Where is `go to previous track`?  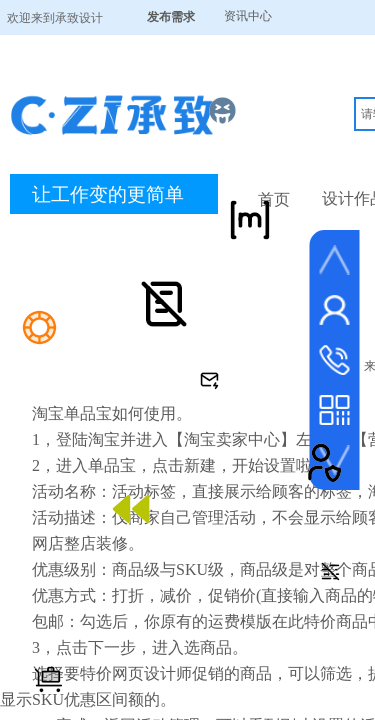
go to previous track is located at coordinates (132, 509).